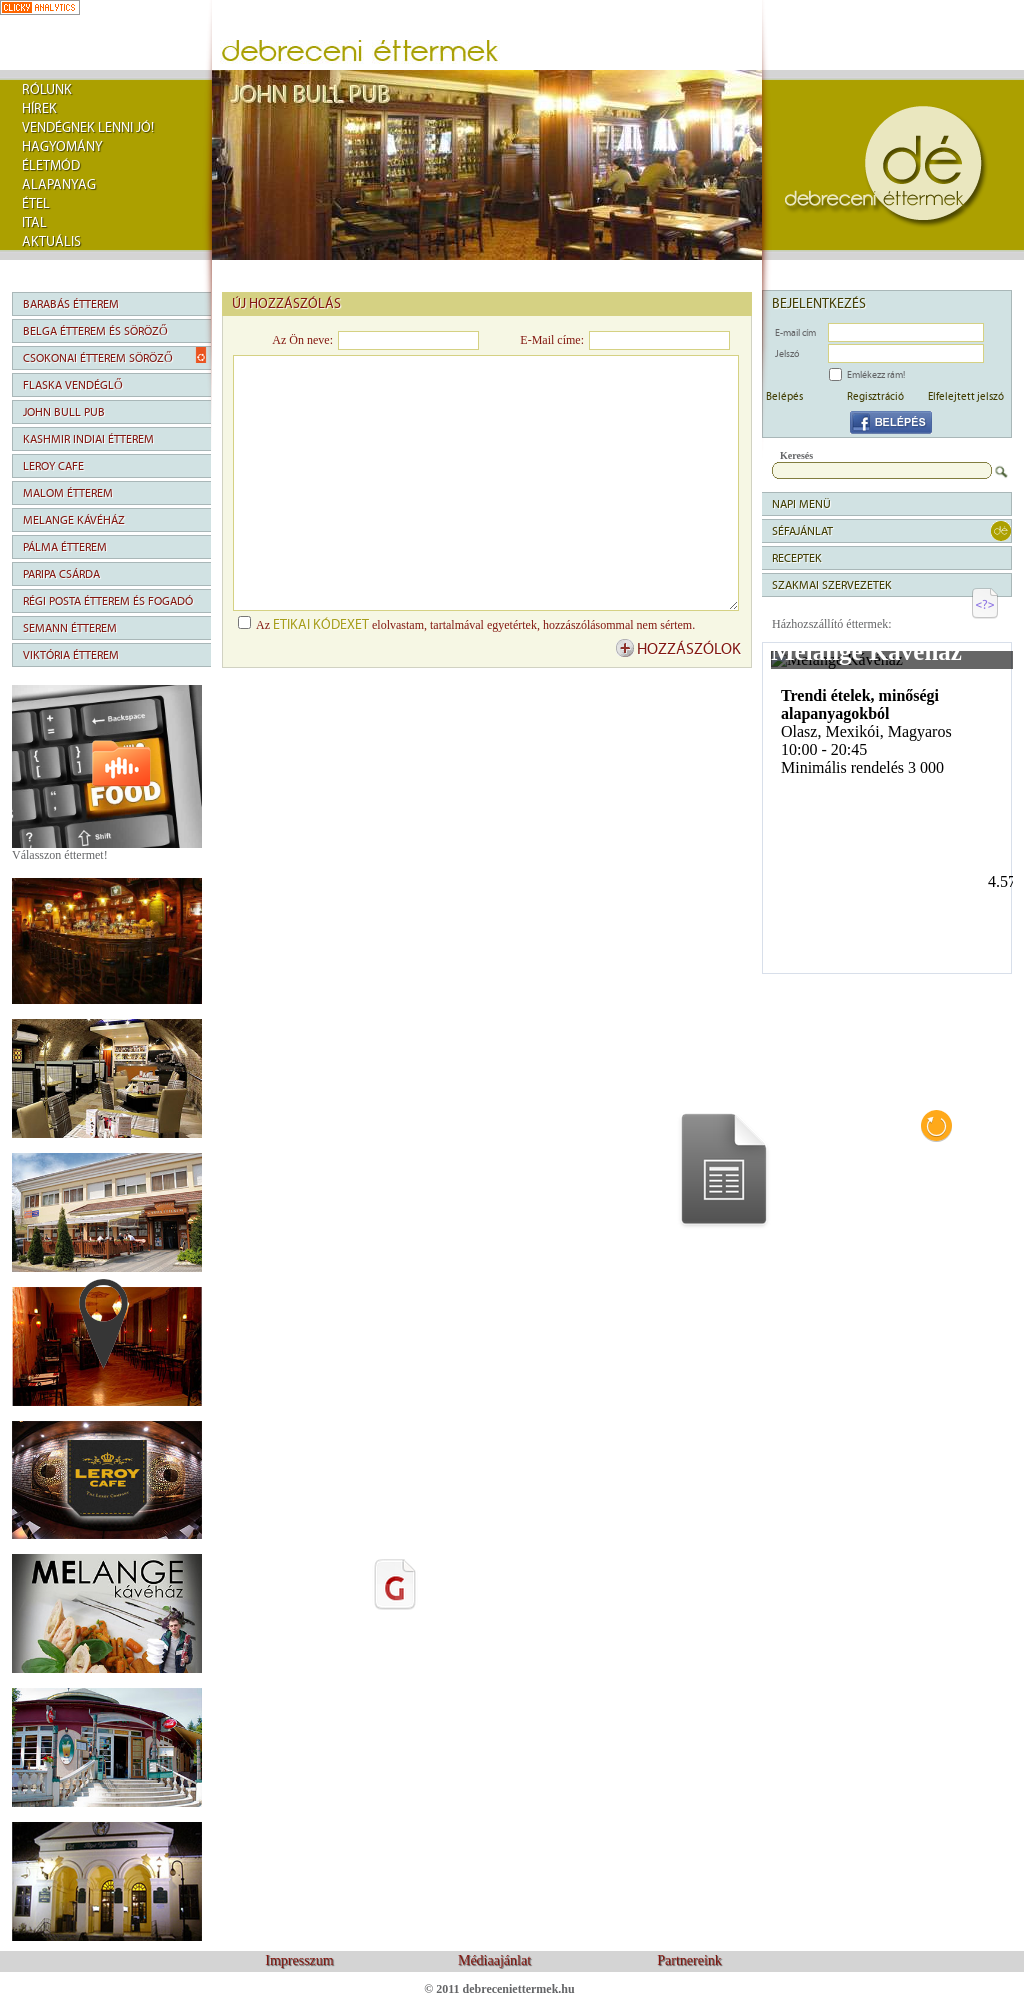 The height and width of the screenshot is (2007, 1024). Describe the element at coordinates (103, 1321) in the screenshot. I see `open maps application` at that location.